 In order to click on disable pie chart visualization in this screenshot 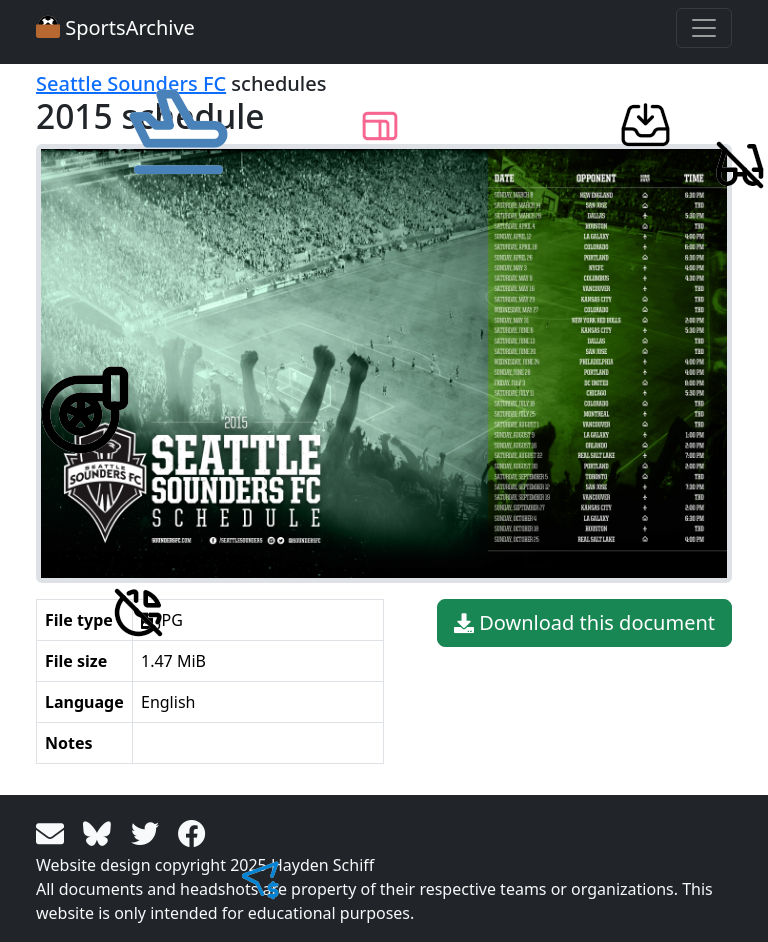, I will do `click(138, 612)`.